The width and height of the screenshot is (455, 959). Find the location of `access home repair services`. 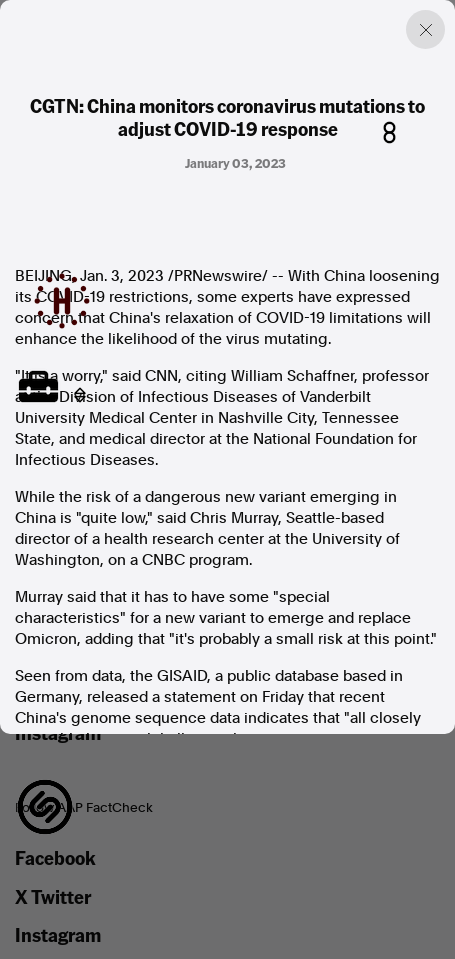

access home repair services is located at coordinates (38, 386).